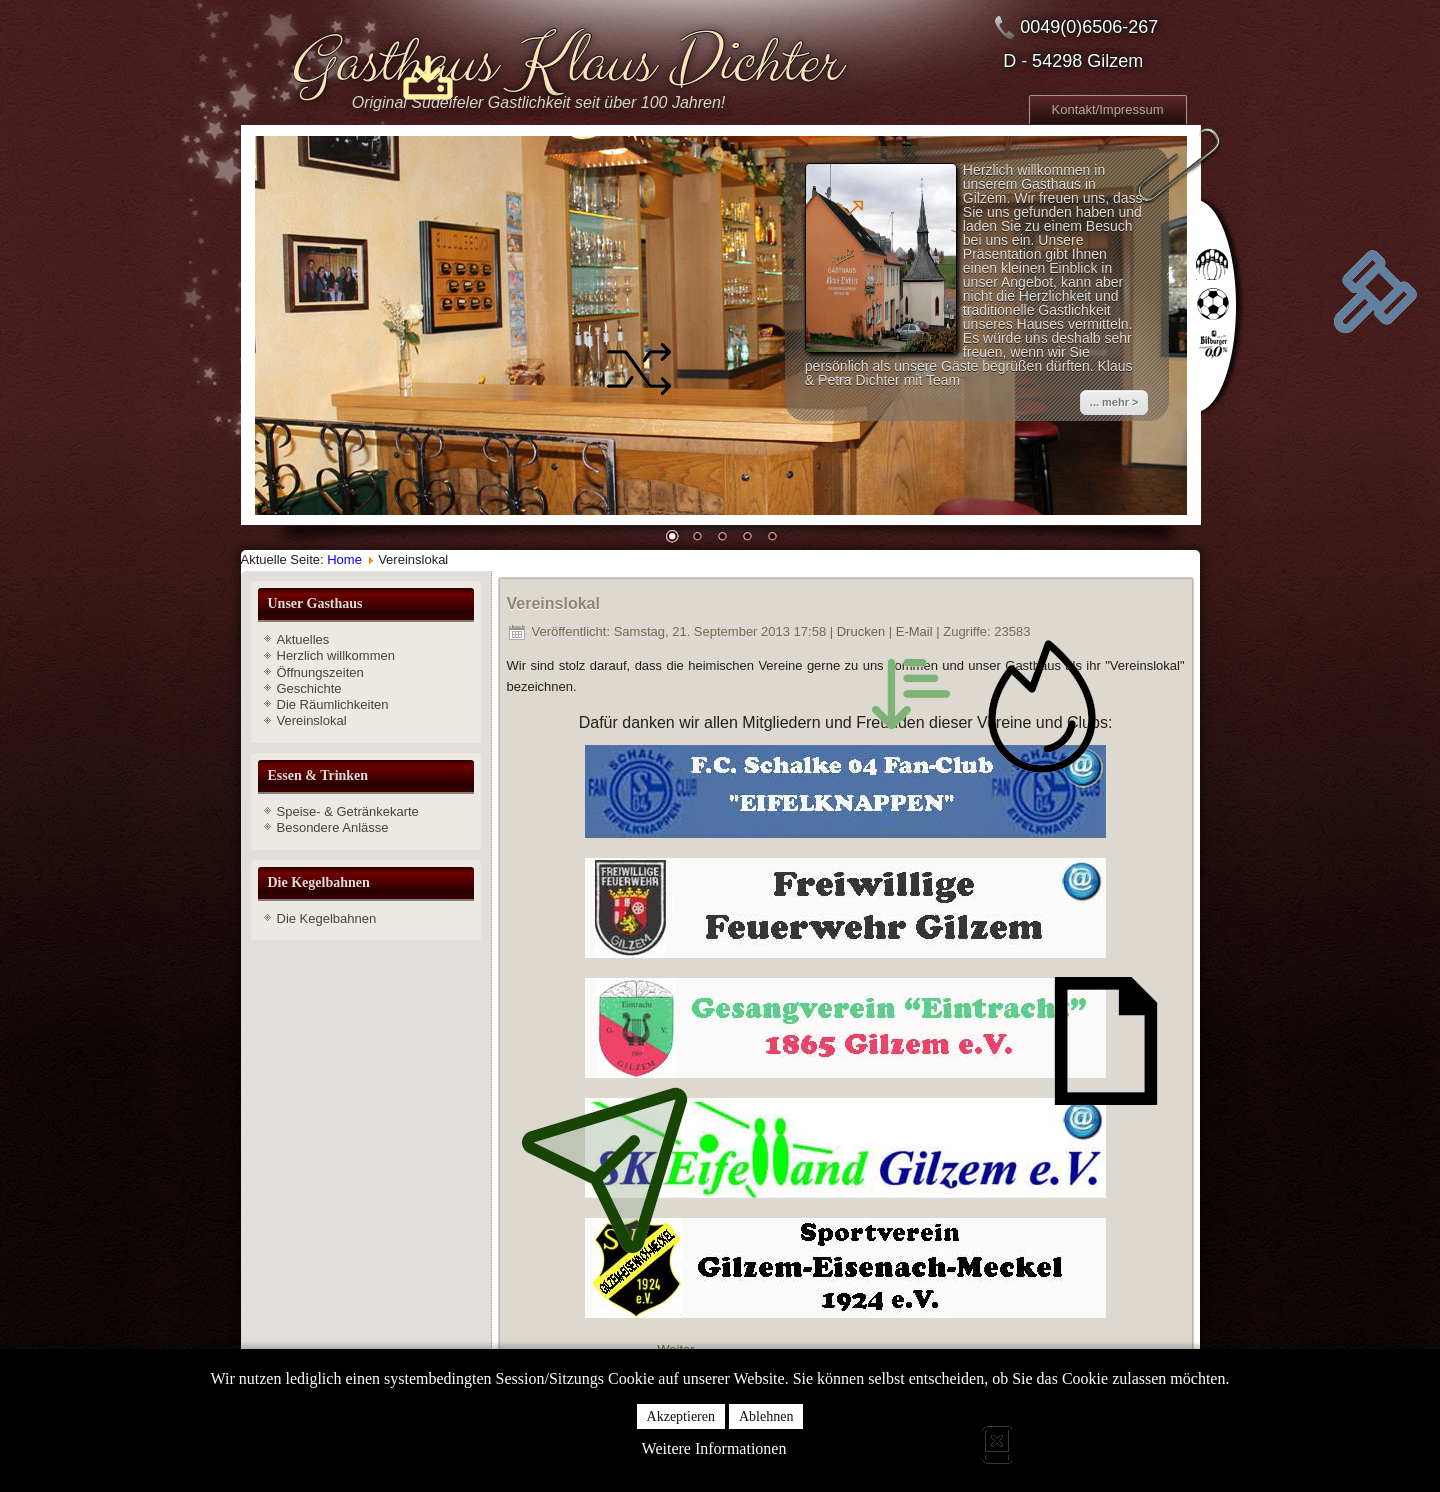 The height and width of the screenshot is (1492, 1440). Describe the element at coordinates (850, 207) in the screenshot. I see `reply to a message or forward content` at that location.